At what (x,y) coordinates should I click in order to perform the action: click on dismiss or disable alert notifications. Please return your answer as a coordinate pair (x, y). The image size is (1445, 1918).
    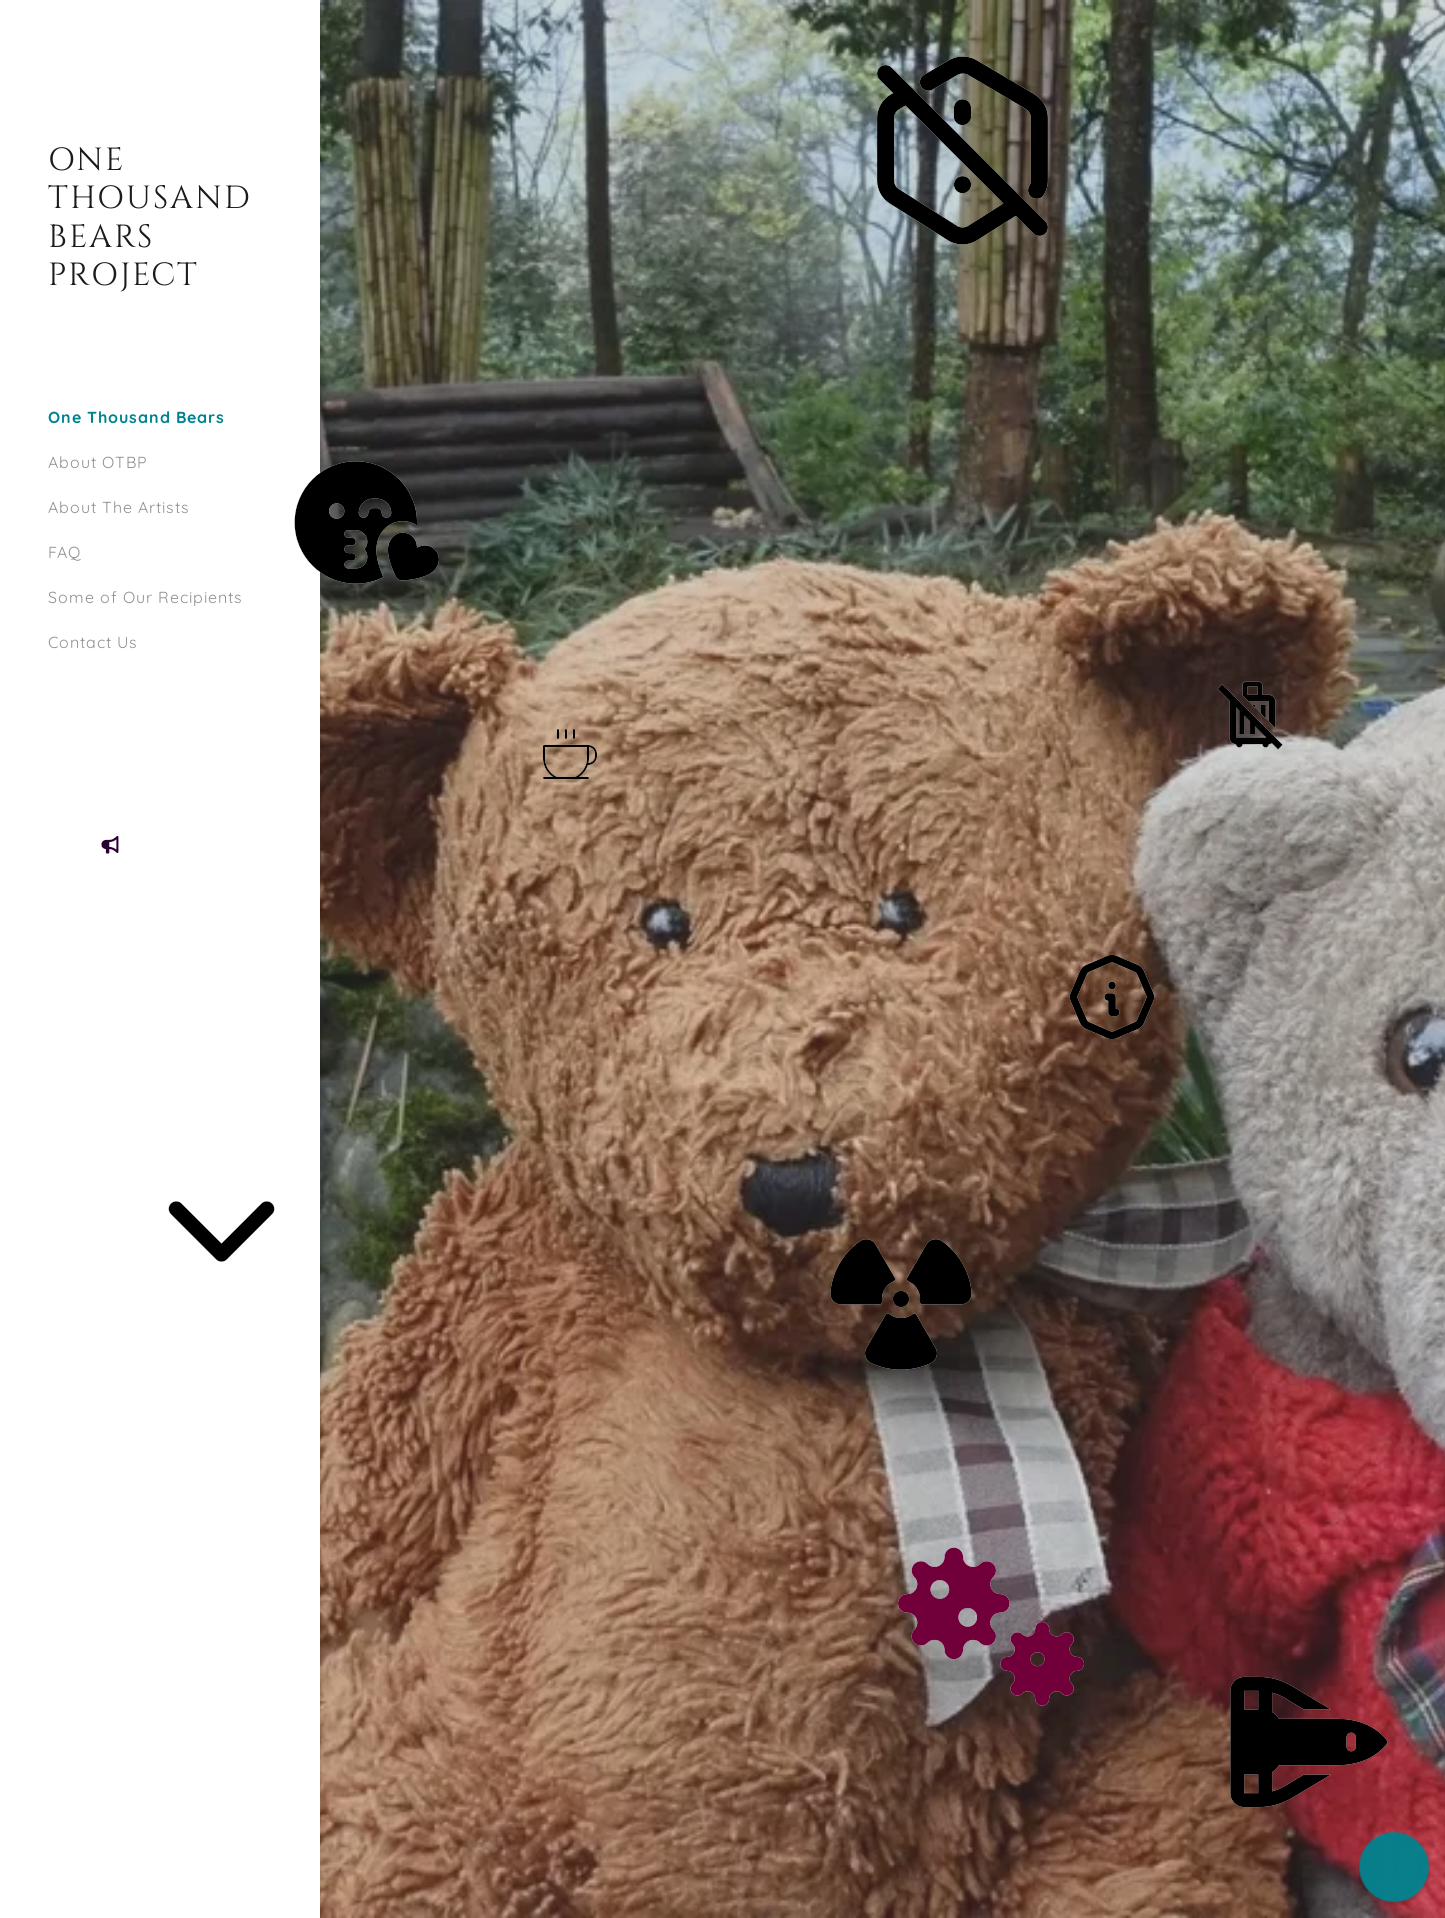
    Looking at the image, I should click on (962, 150).